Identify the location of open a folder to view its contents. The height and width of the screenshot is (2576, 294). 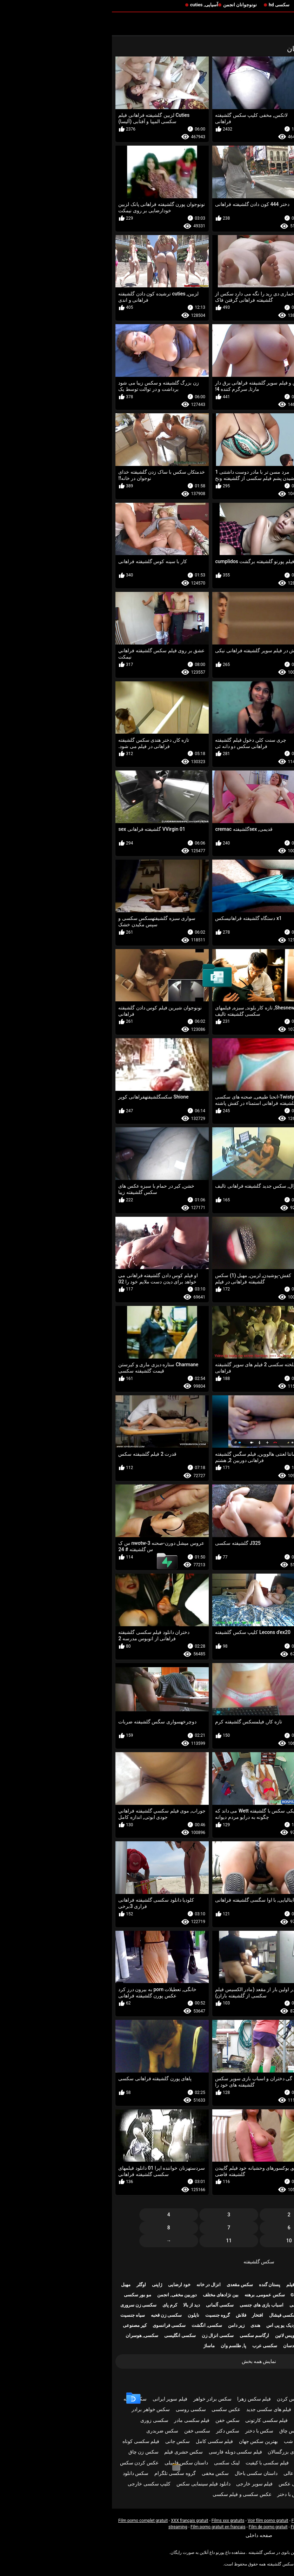
(176, 2467).